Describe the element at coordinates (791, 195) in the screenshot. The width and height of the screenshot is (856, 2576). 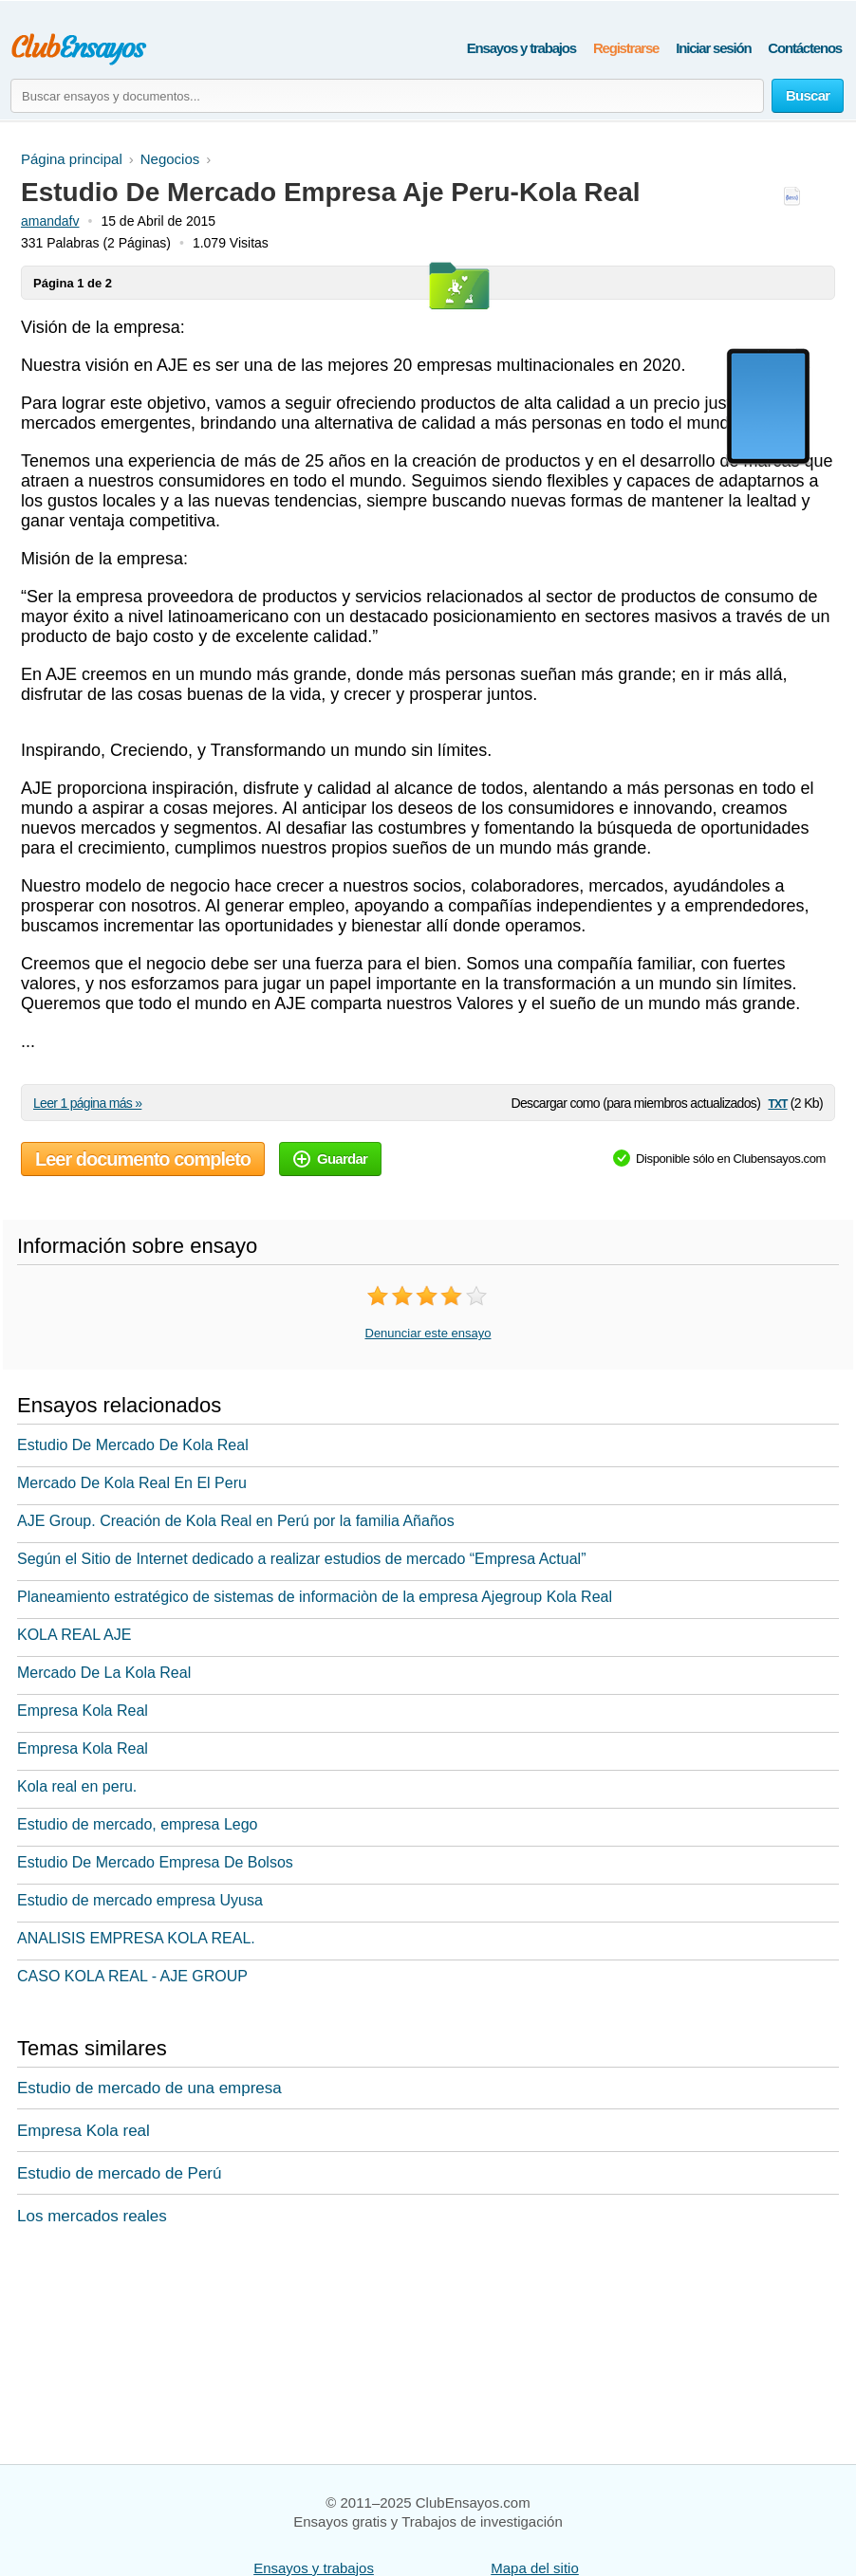
I see `a LESS stylesheet file` at that location.